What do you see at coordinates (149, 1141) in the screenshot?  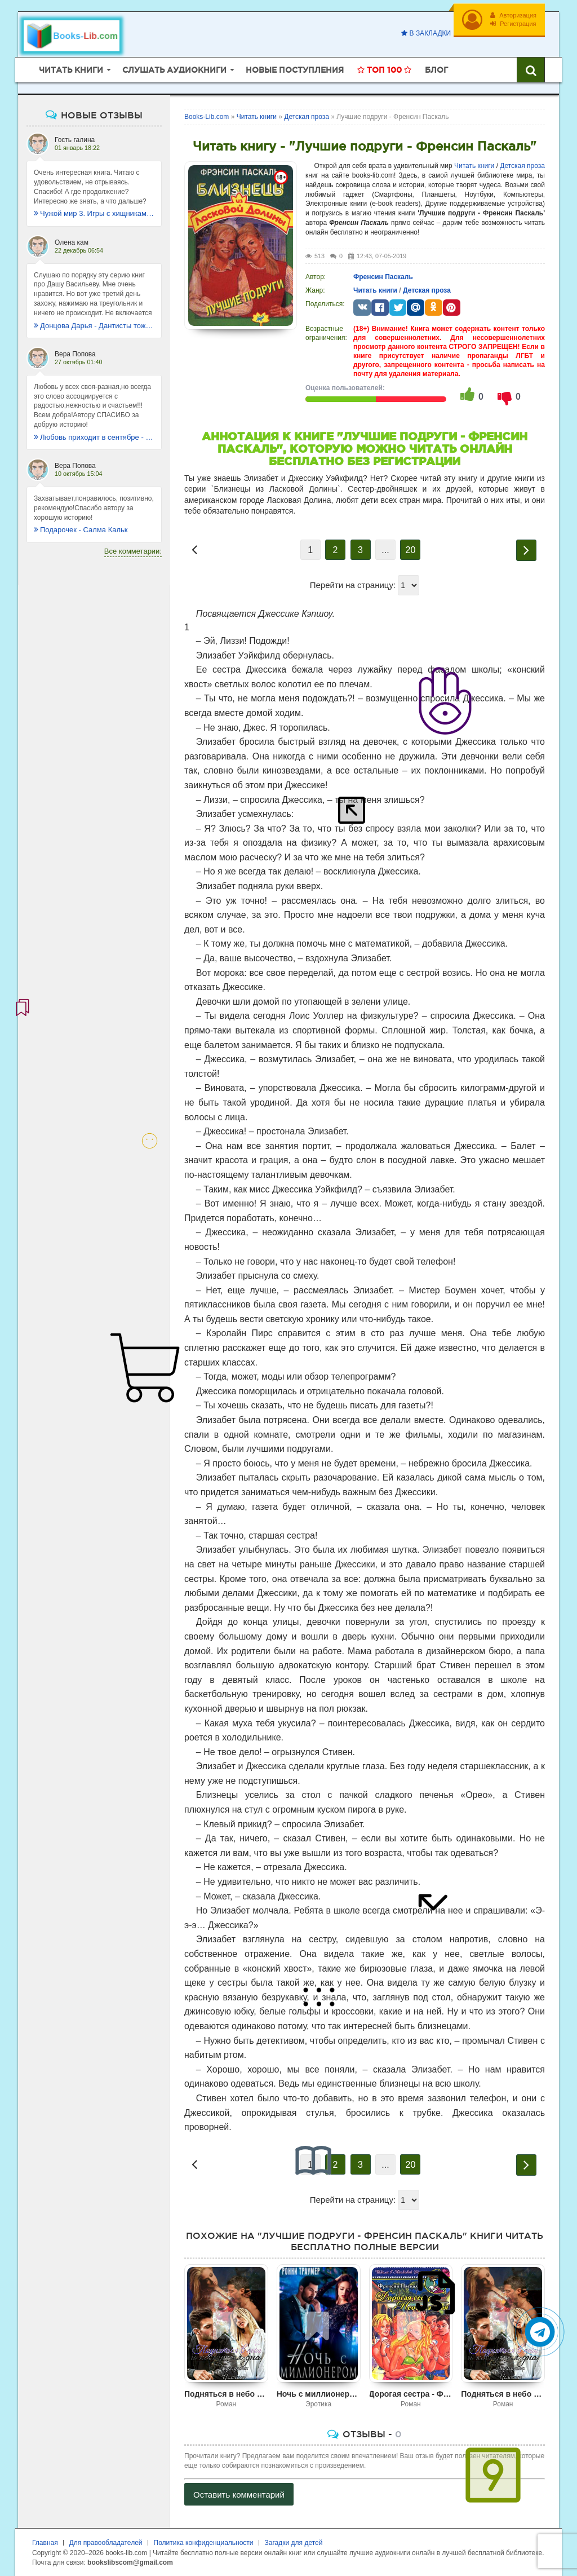 I see `indicates neutral or no reaction` at bounding box center [149, 1141].